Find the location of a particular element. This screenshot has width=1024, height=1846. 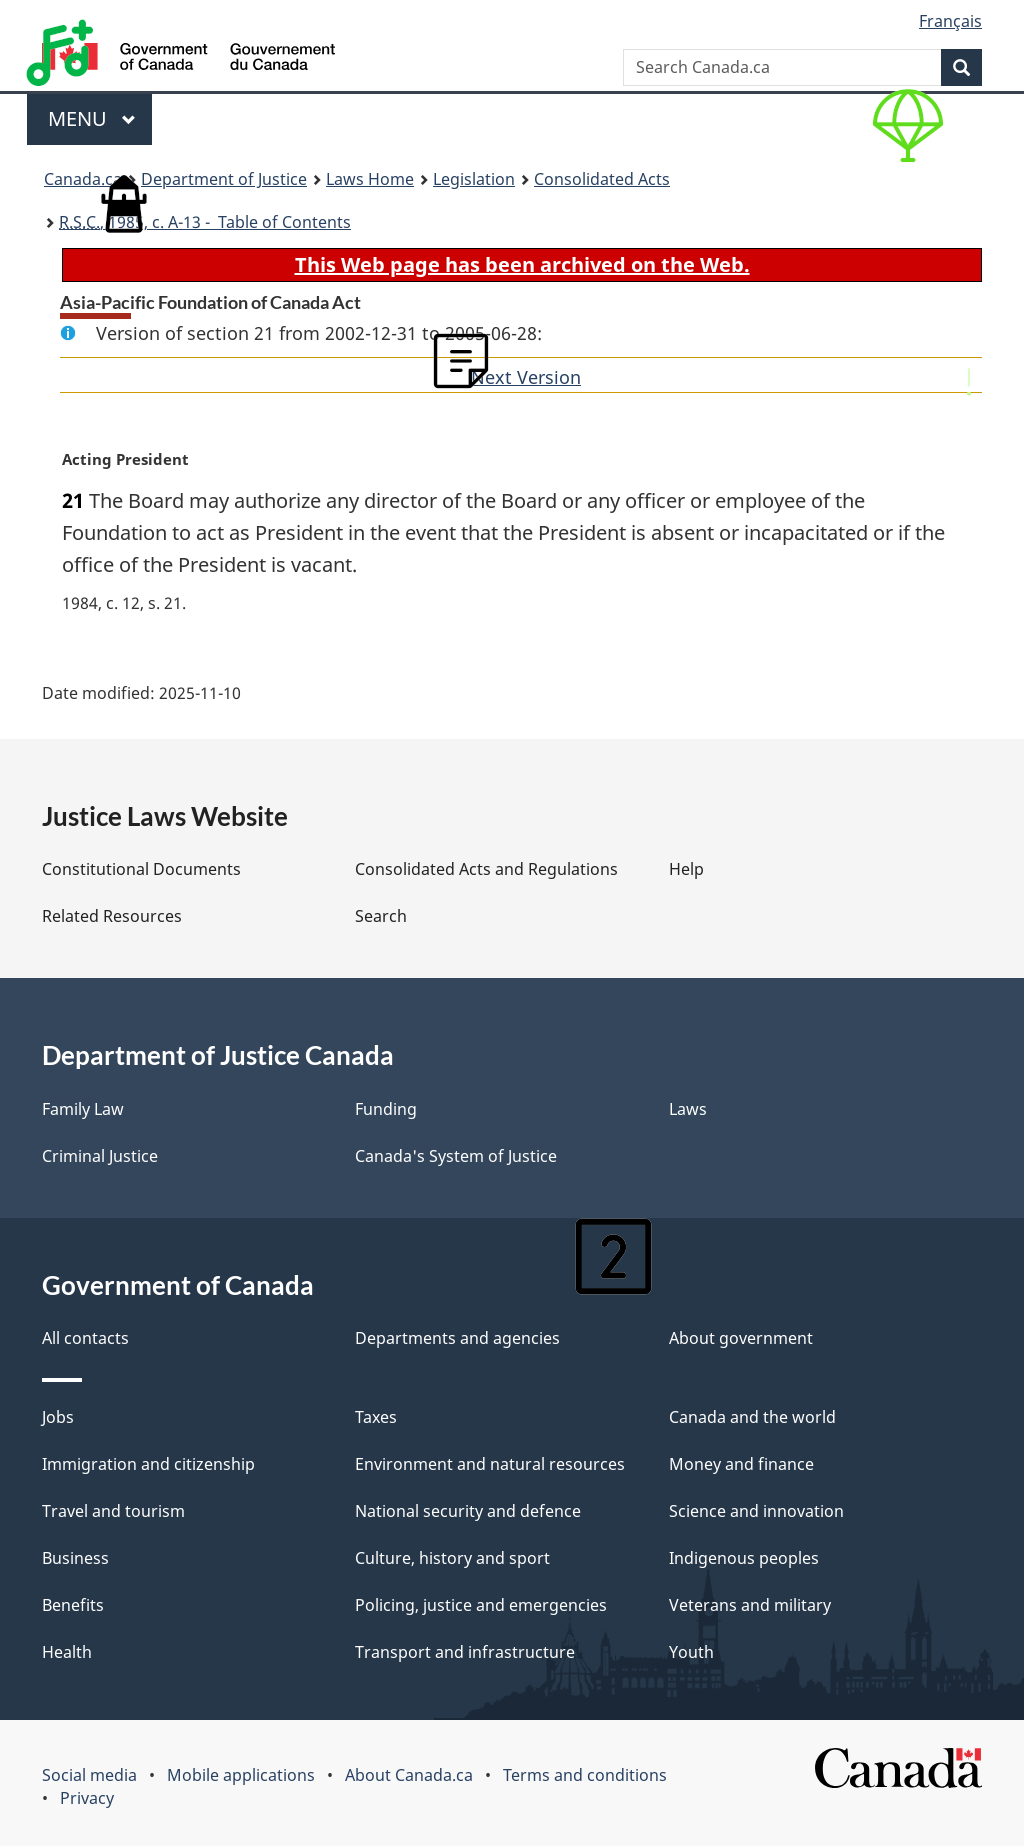

create a new note is located at coordinates (461, 361).